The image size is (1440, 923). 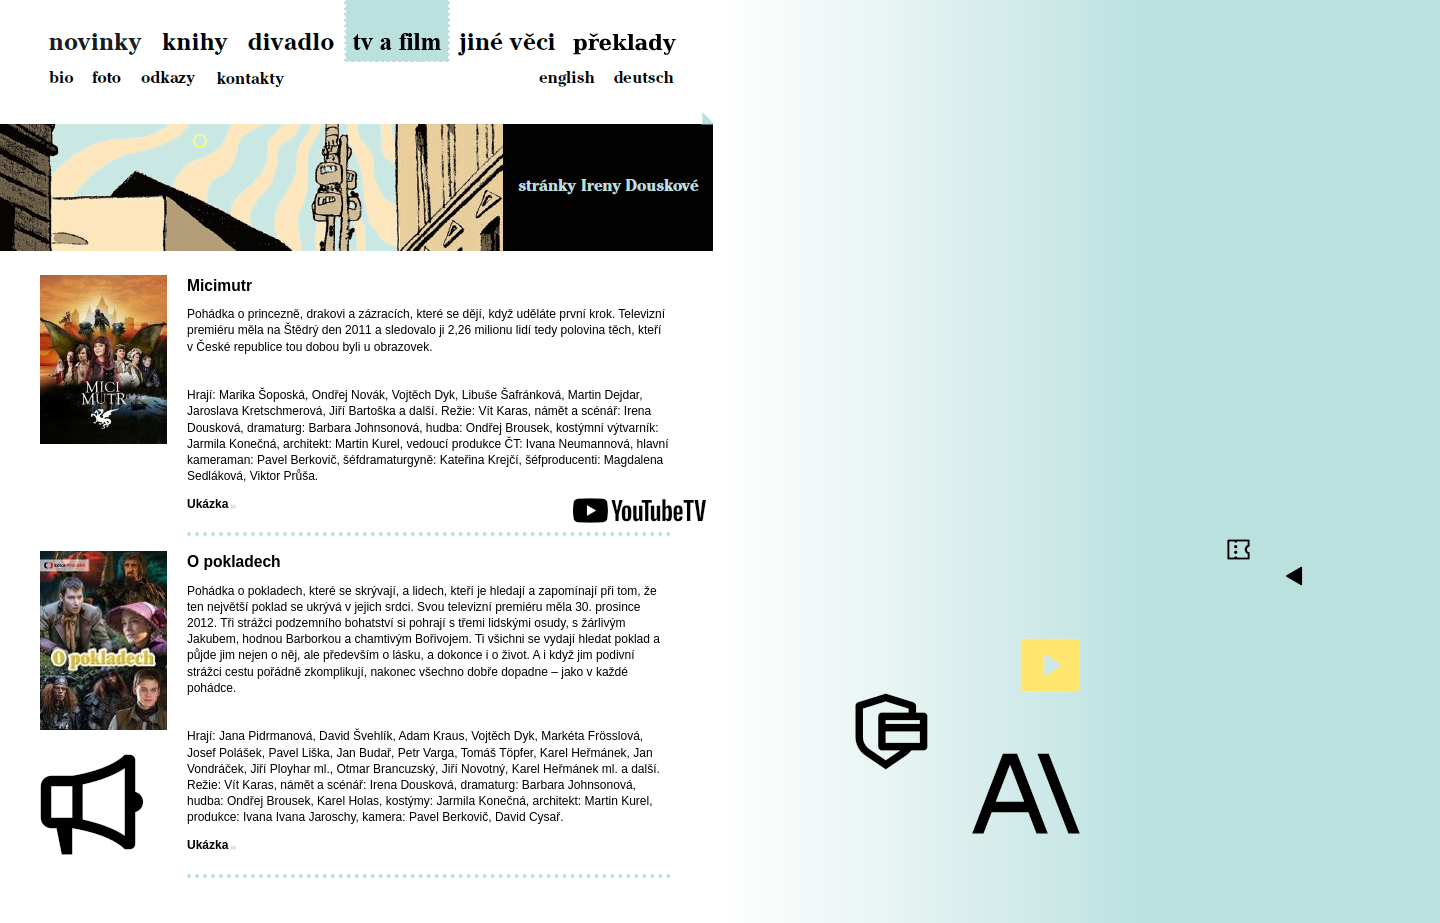 I want to click on open YouTube TV app, so click(x=639, y=510).